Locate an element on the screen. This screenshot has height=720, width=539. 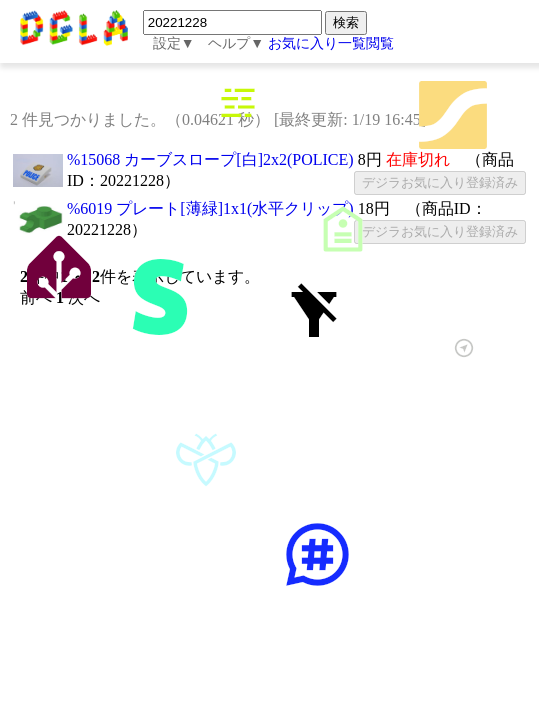
stripe payment integration is located at coordinates (160, 297).